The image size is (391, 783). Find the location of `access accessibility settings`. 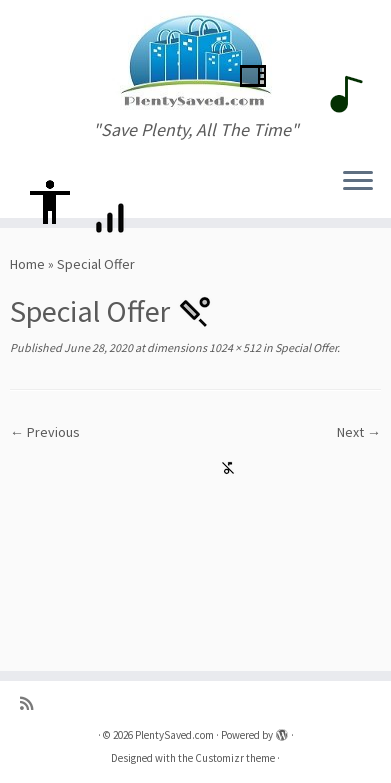

access accessibility settings is located at coordinates (50, 202).